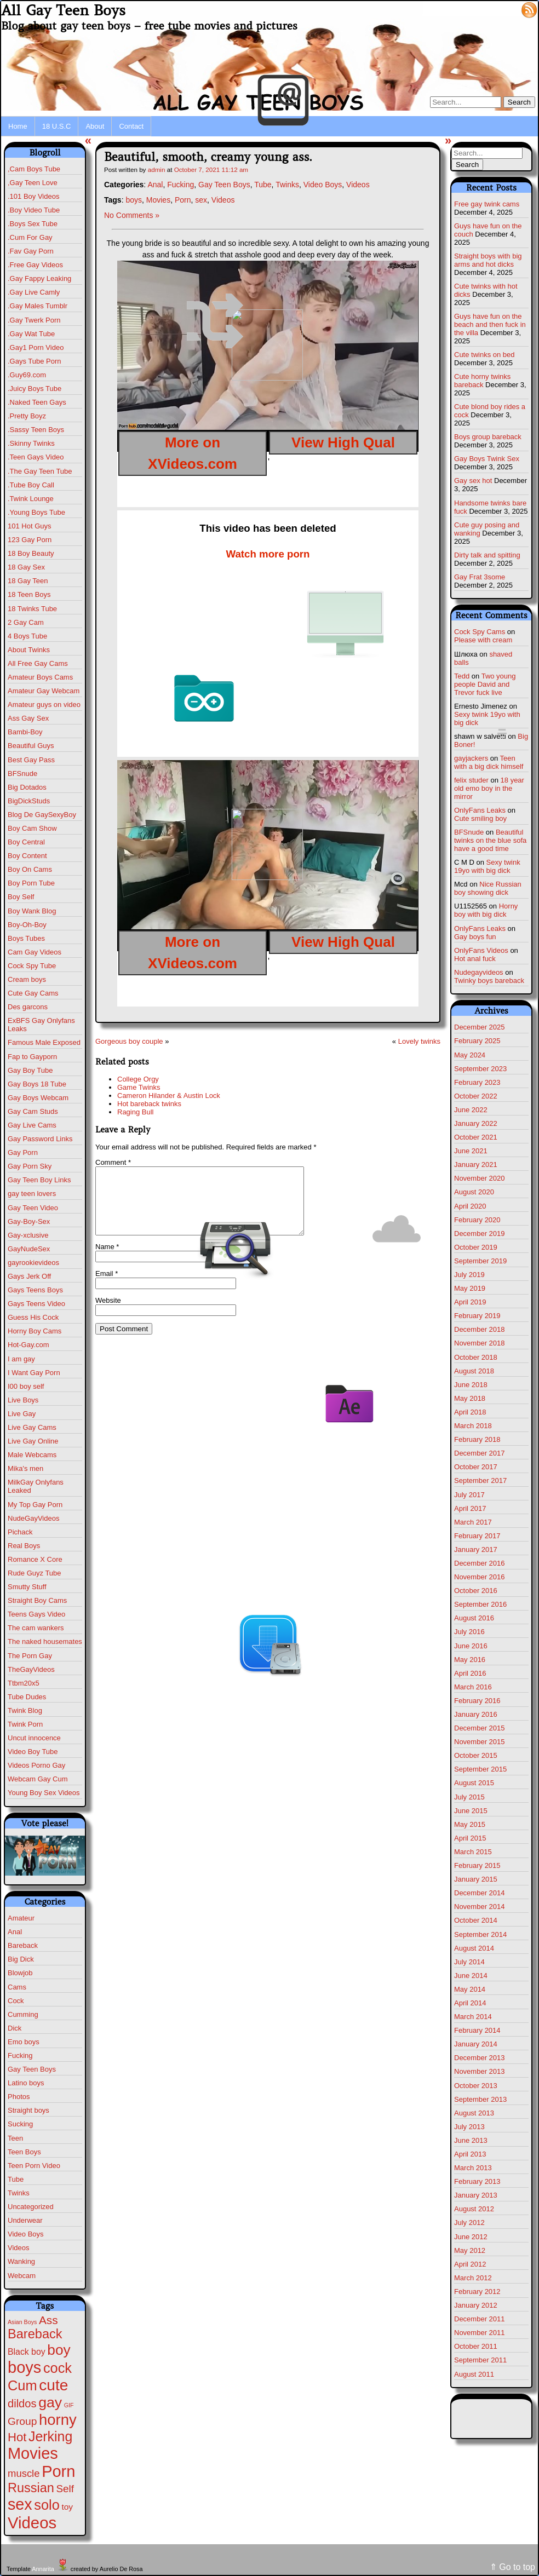  Describe the element at coordinates (268, 1643) in the screenshot. I see `install or update system software` at that location.